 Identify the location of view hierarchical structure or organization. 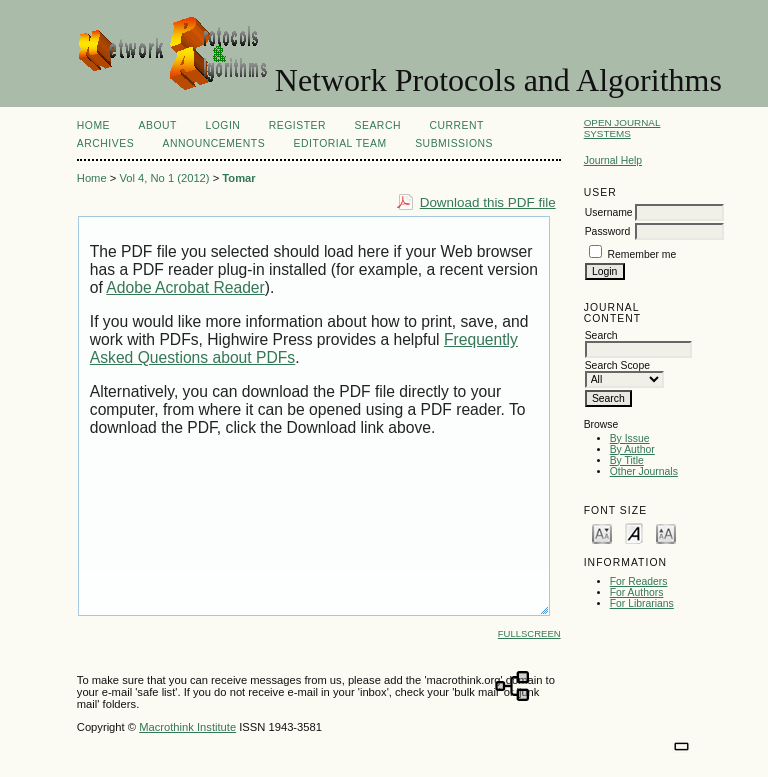
(514, 686).